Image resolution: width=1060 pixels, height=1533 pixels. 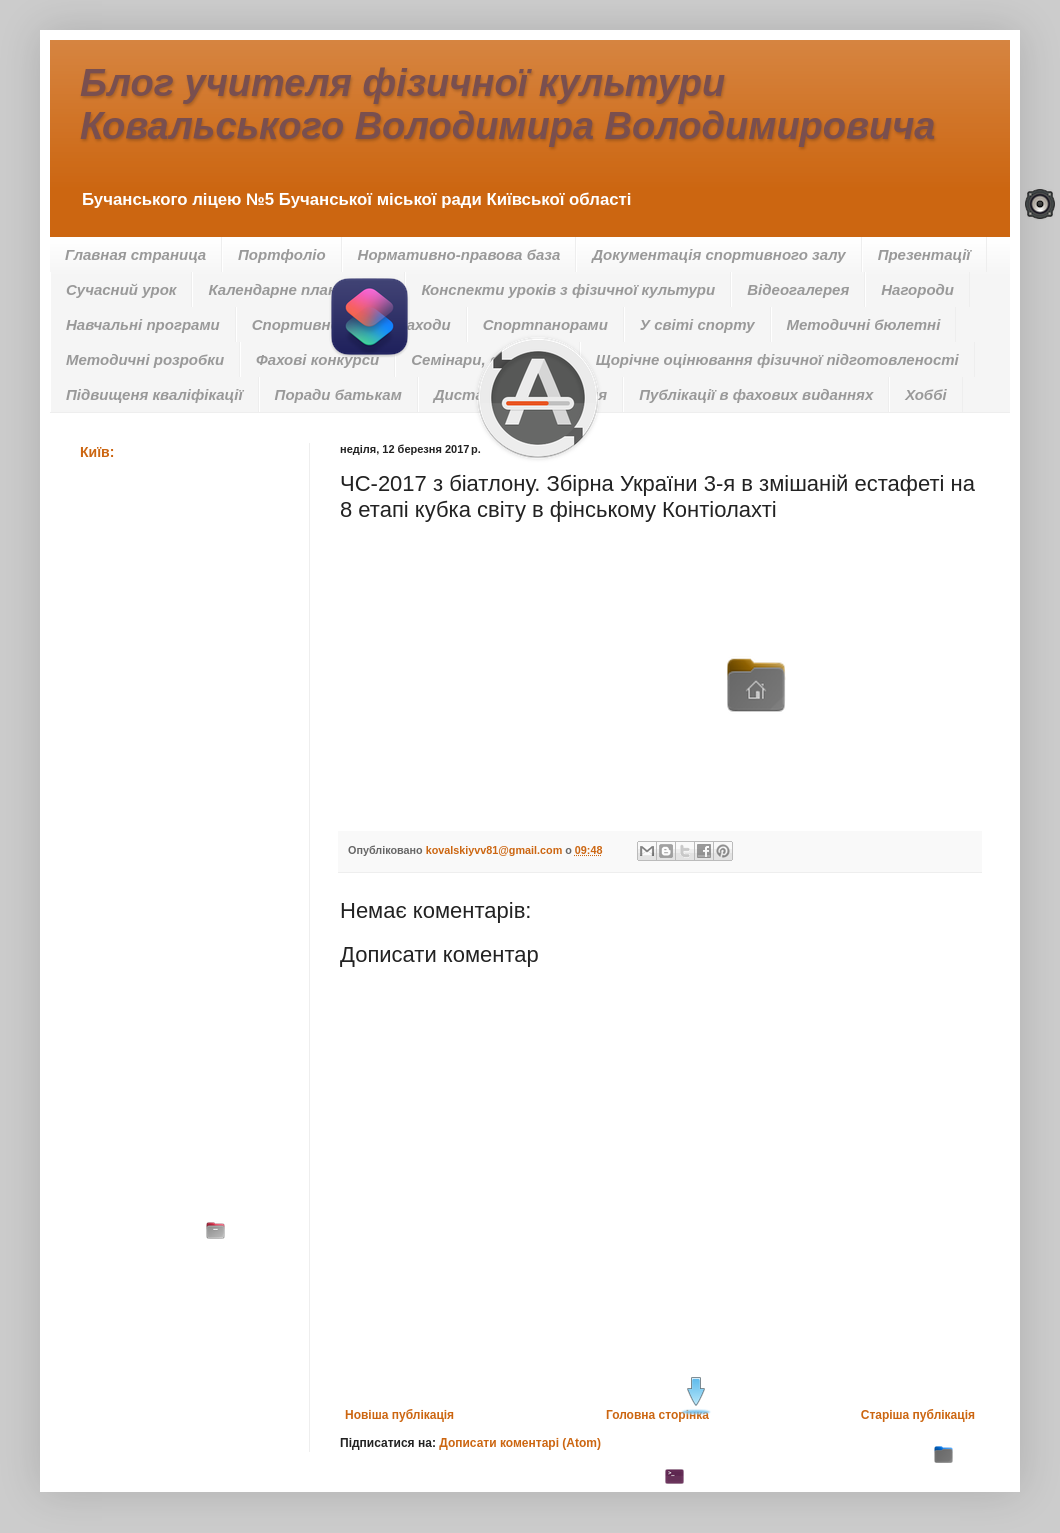 What do you see at coordinates (696, 1392) in the screenshot?
I see `save document to a new location or filename` at bounding box center [696, 1392].